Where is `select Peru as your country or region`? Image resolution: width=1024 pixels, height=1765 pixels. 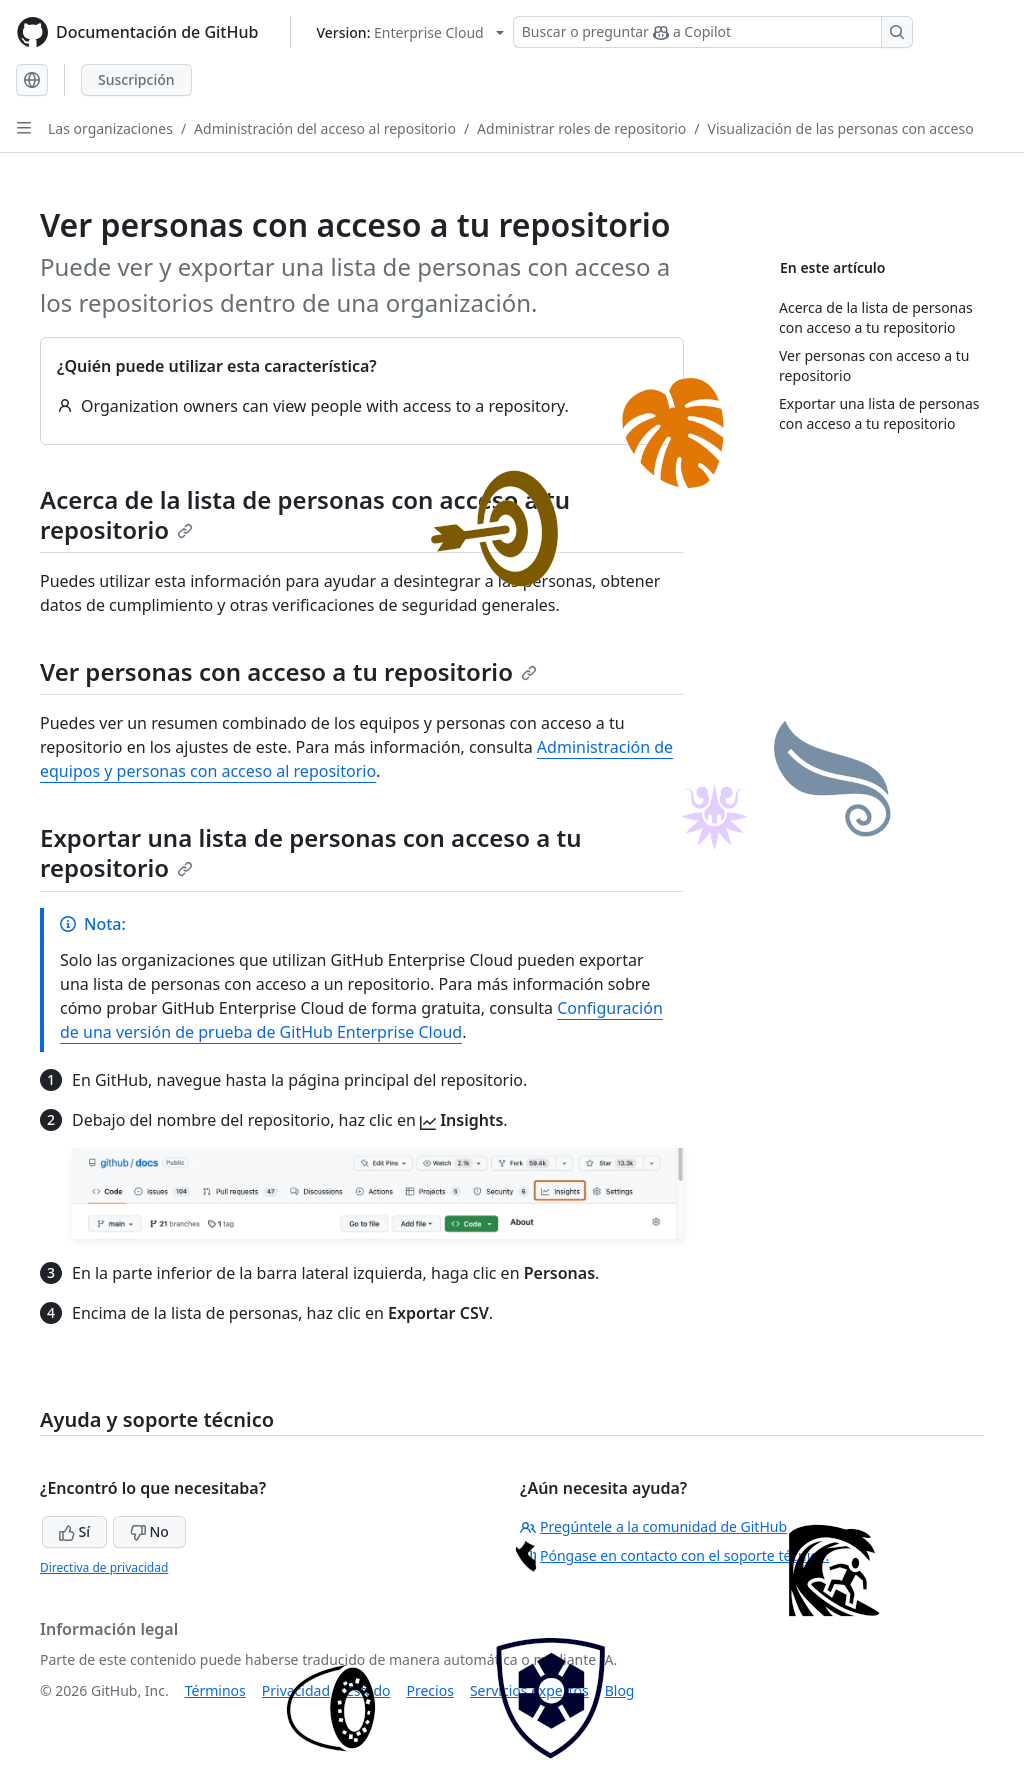 select Peru as your country or region is located at coordinates (526, 1556).